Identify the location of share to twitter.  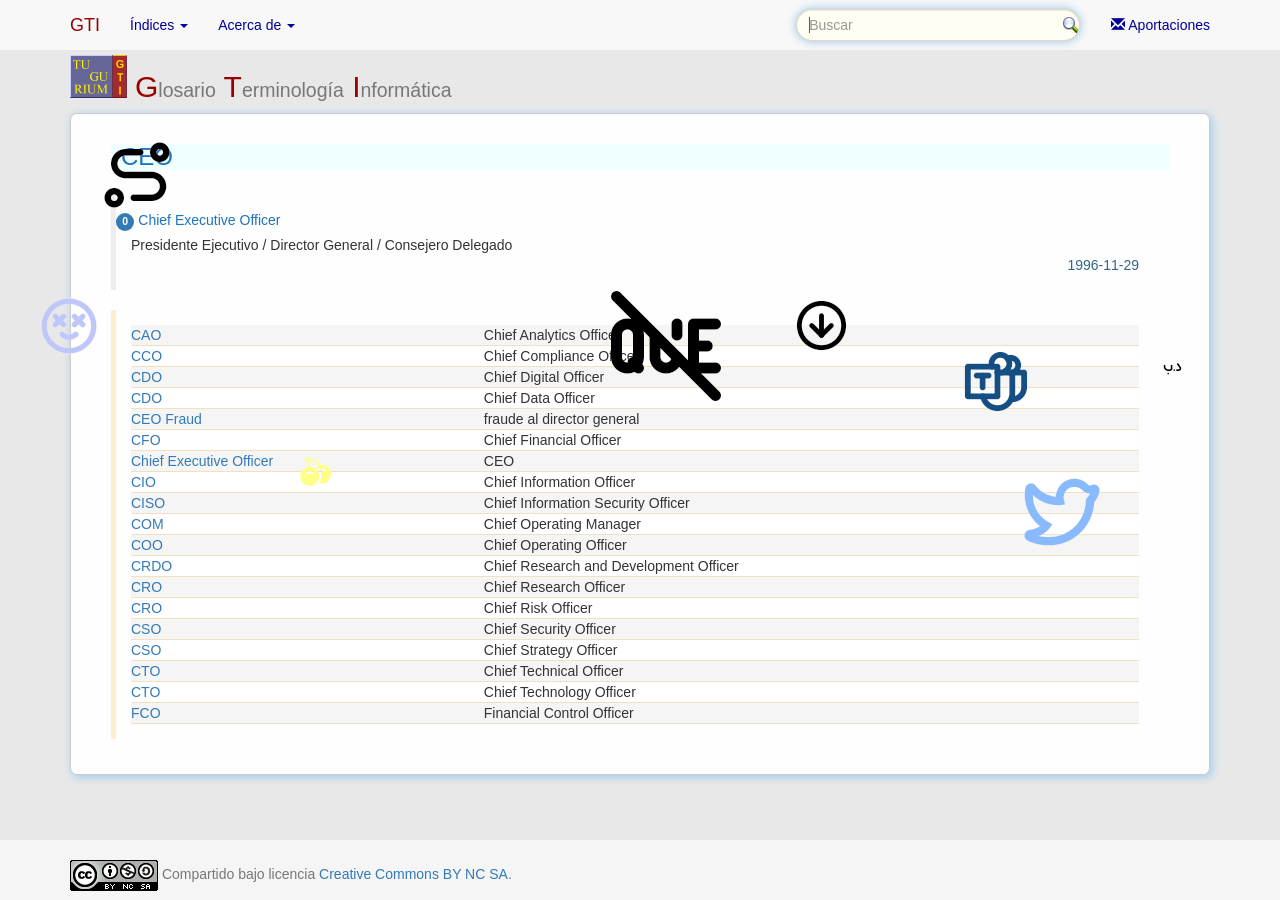
(1062, 512).